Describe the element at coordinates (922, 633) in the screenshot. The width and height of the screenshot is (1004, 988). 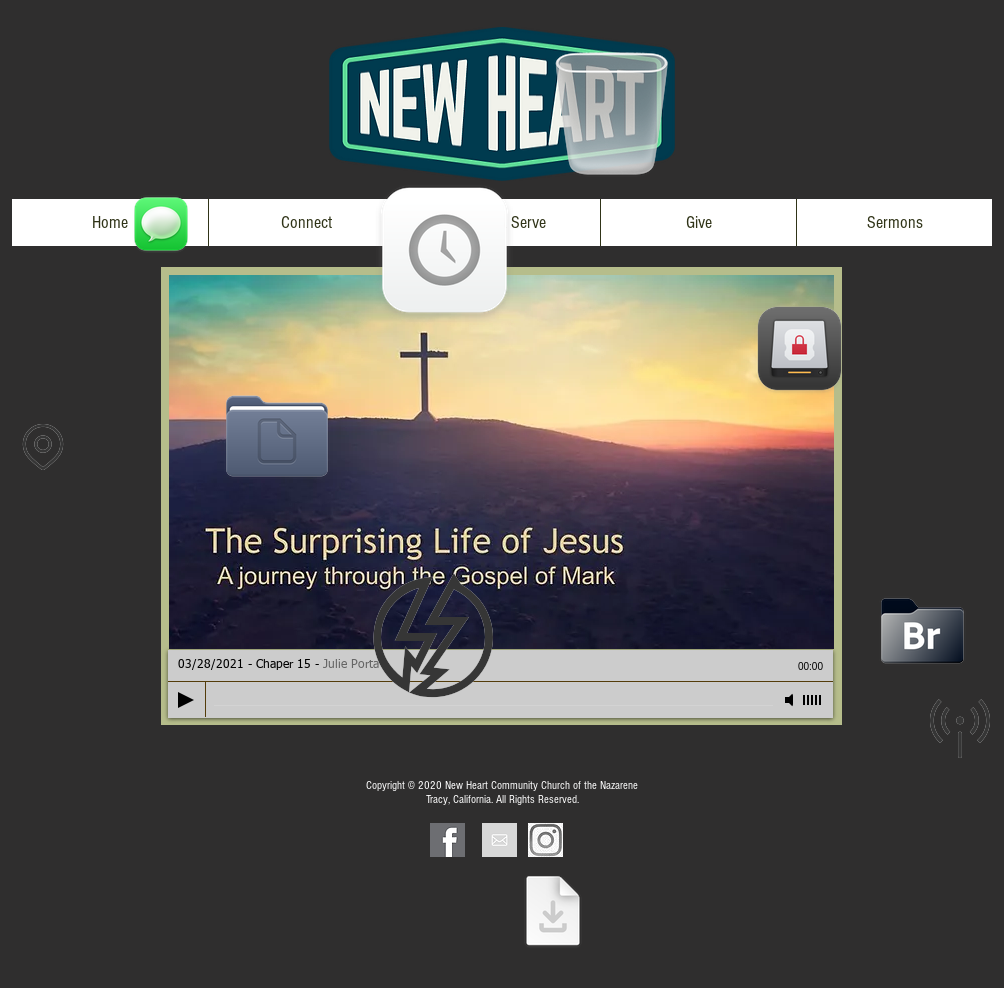
I see `folder containing Adobe Bridge files` at that location.